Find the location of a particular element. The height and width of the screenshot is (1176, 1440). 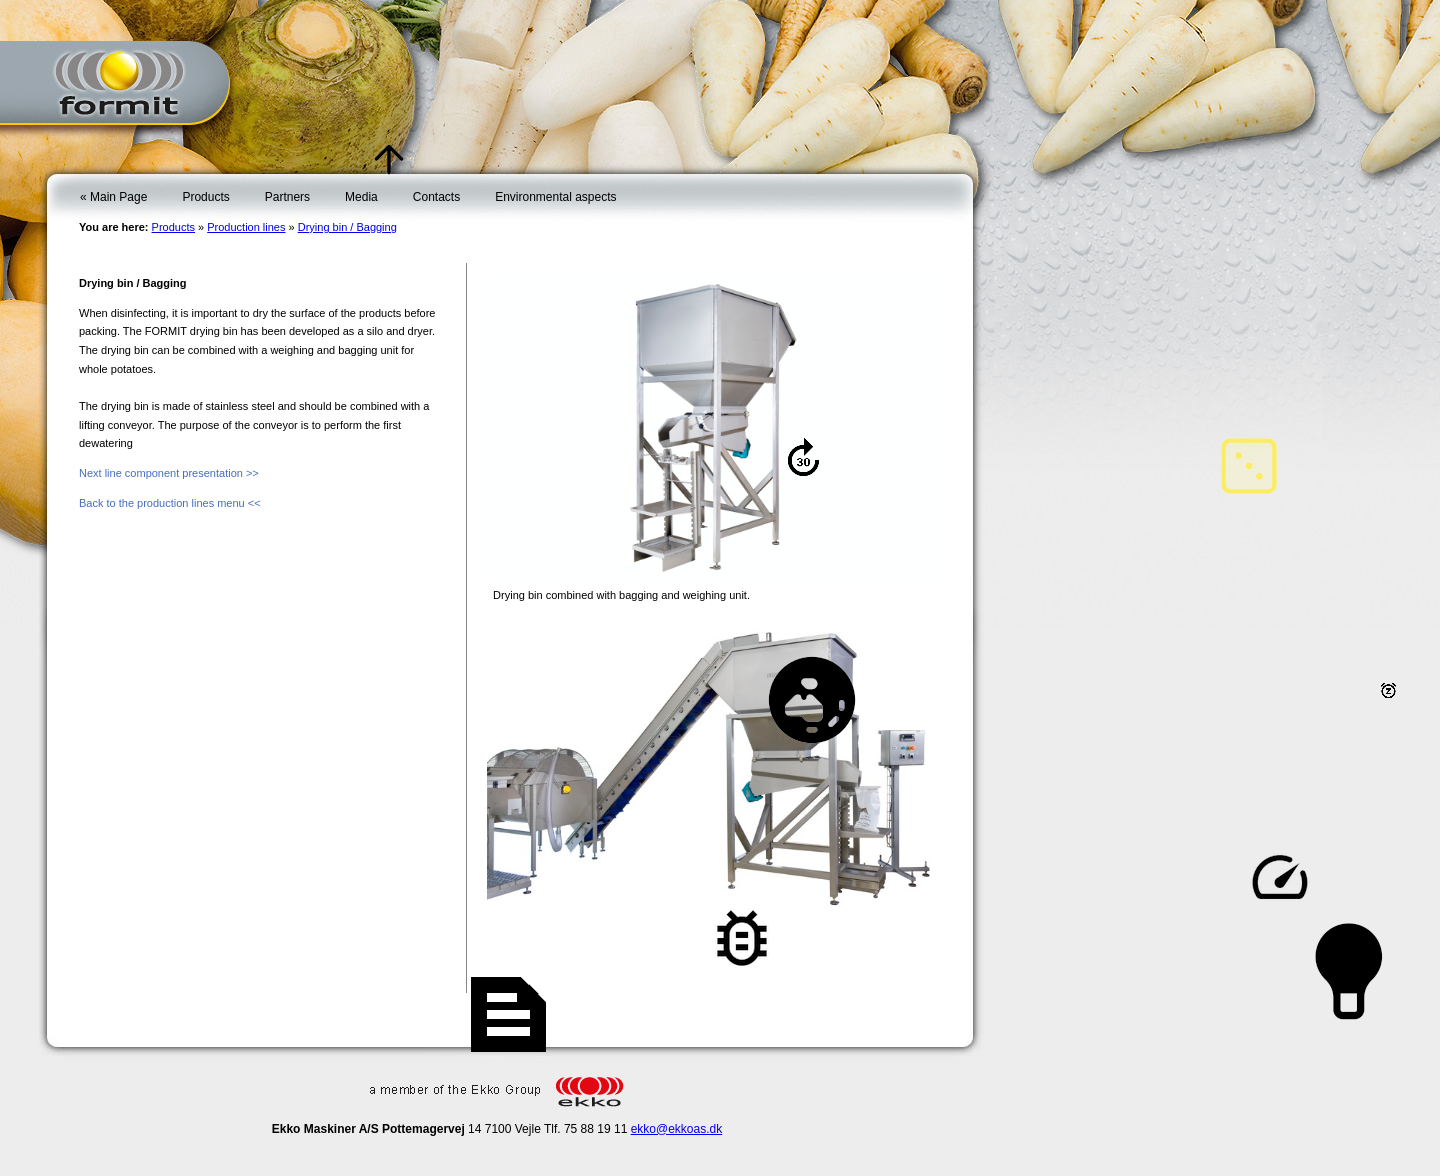

skip forward 30 seconds in media playback is located at coordinates (803, 458).